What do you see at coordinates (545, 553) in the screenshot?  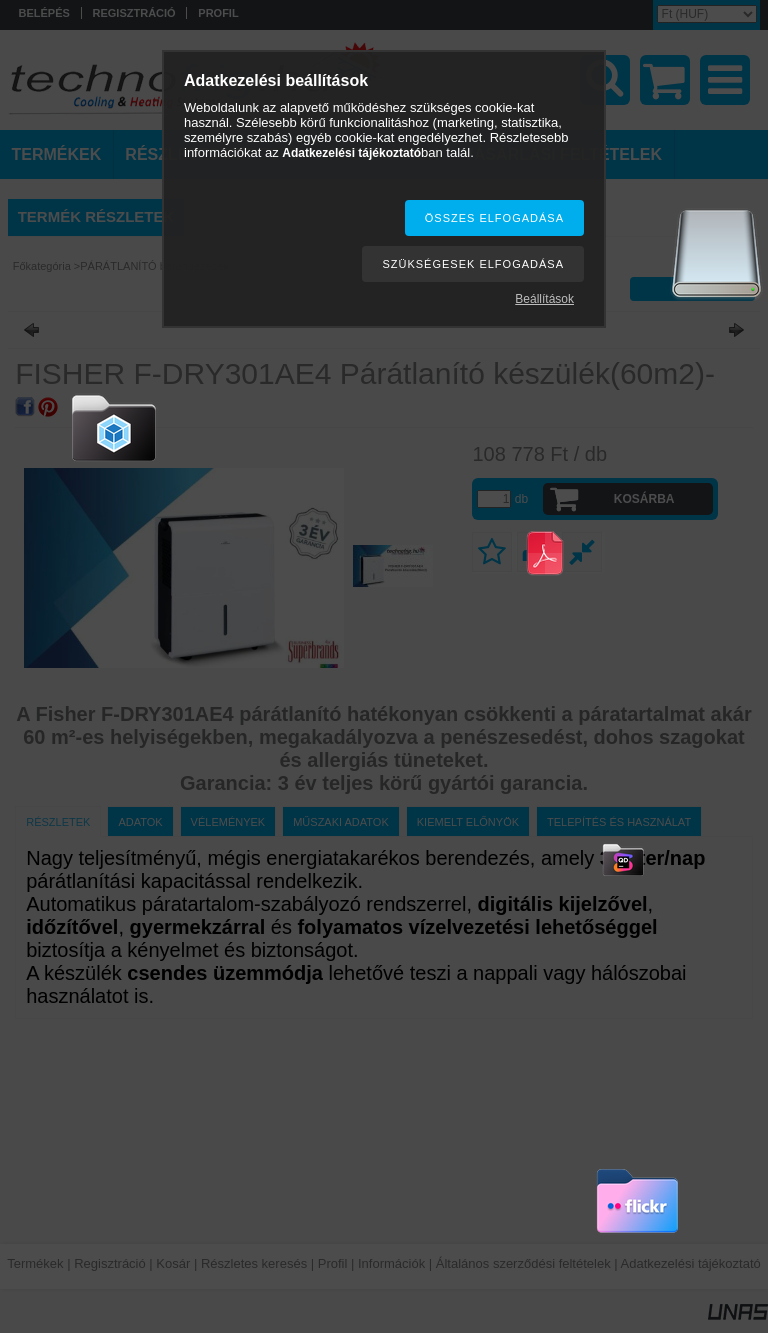 I see `open a PDF document` at bounding box center [545, 553].